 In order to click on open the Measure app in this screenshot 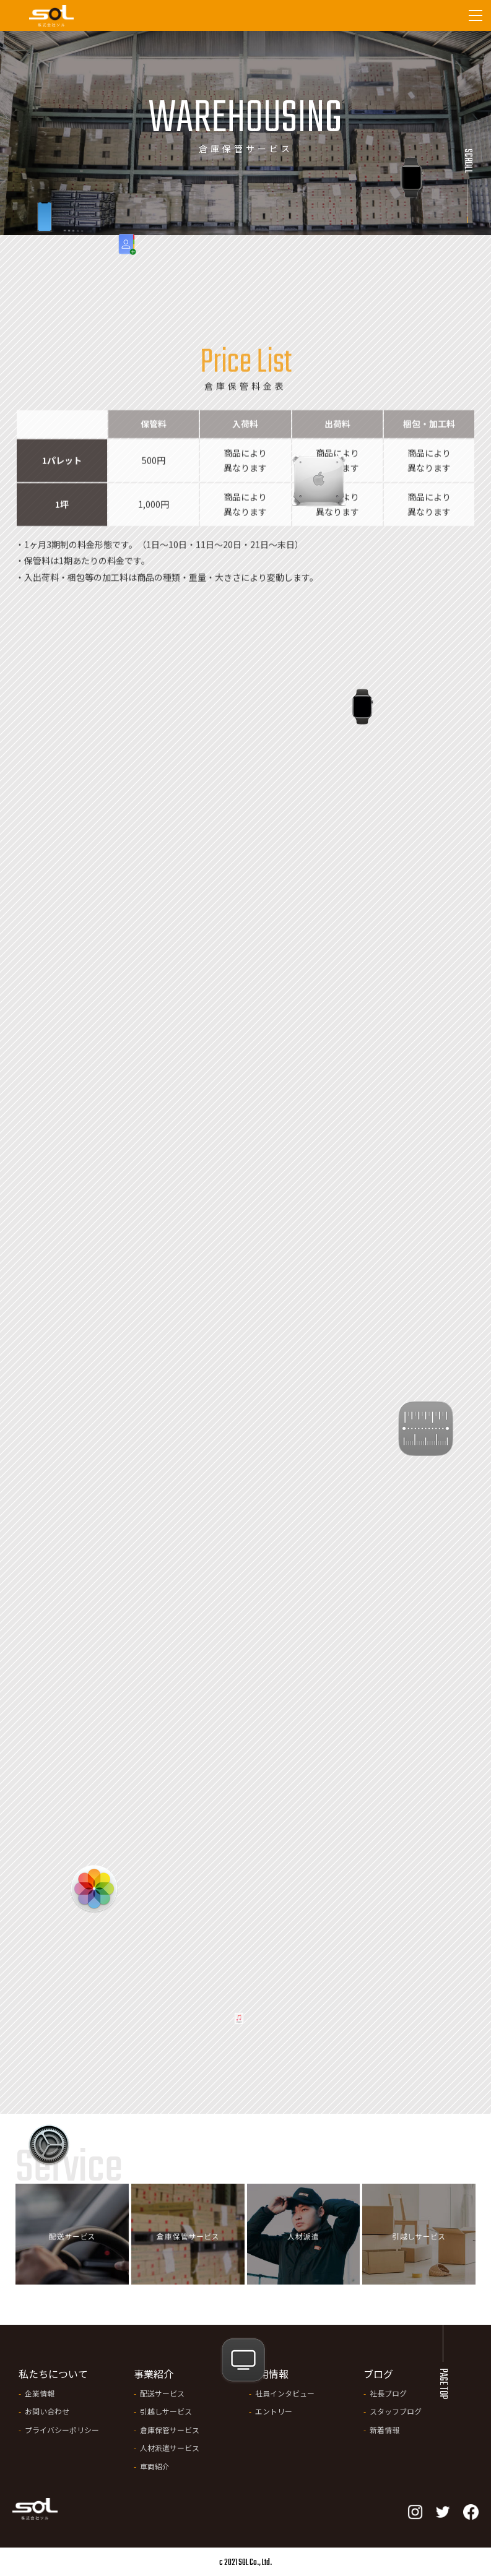, I will do `click(425, 1428)`.